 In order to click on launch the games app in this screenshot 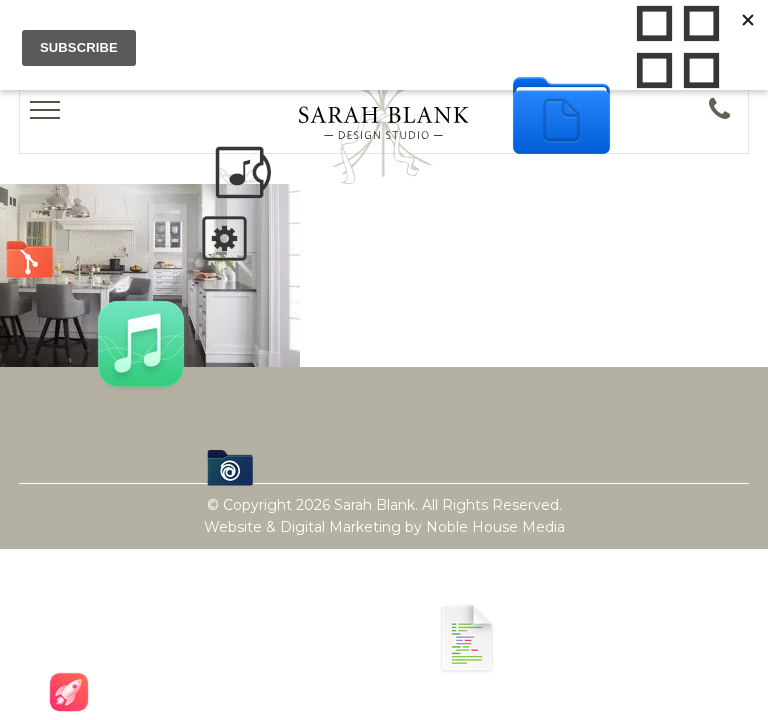, I will do `click(69, 692)`.